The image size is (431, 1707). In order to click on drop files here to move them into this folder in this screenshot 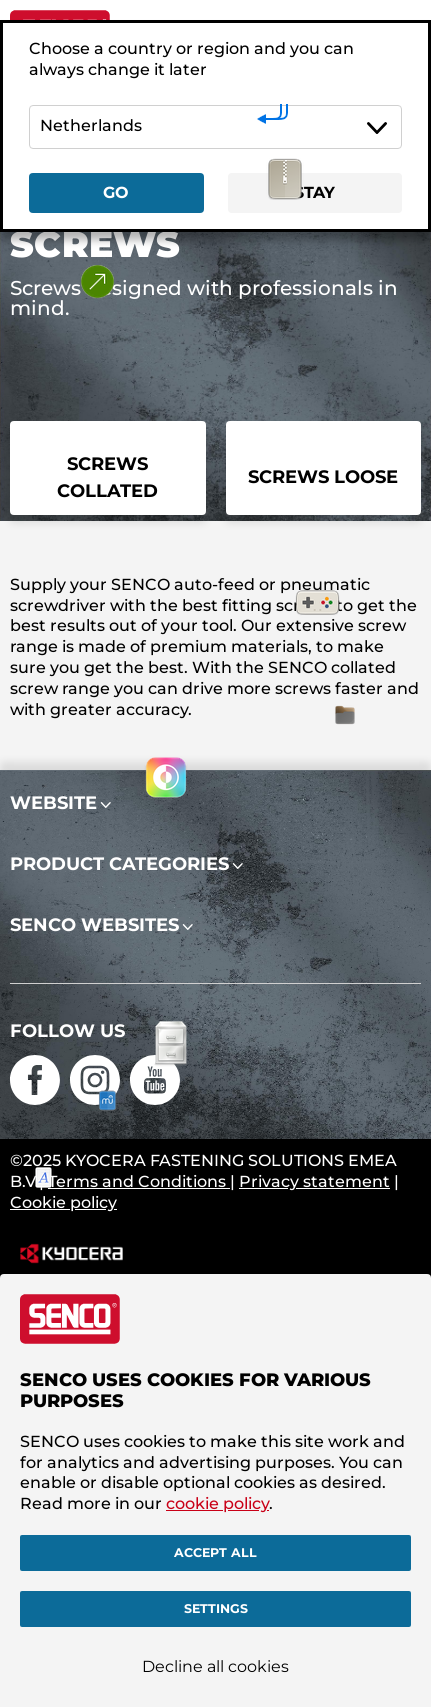, I will do `click(345, 715)`.